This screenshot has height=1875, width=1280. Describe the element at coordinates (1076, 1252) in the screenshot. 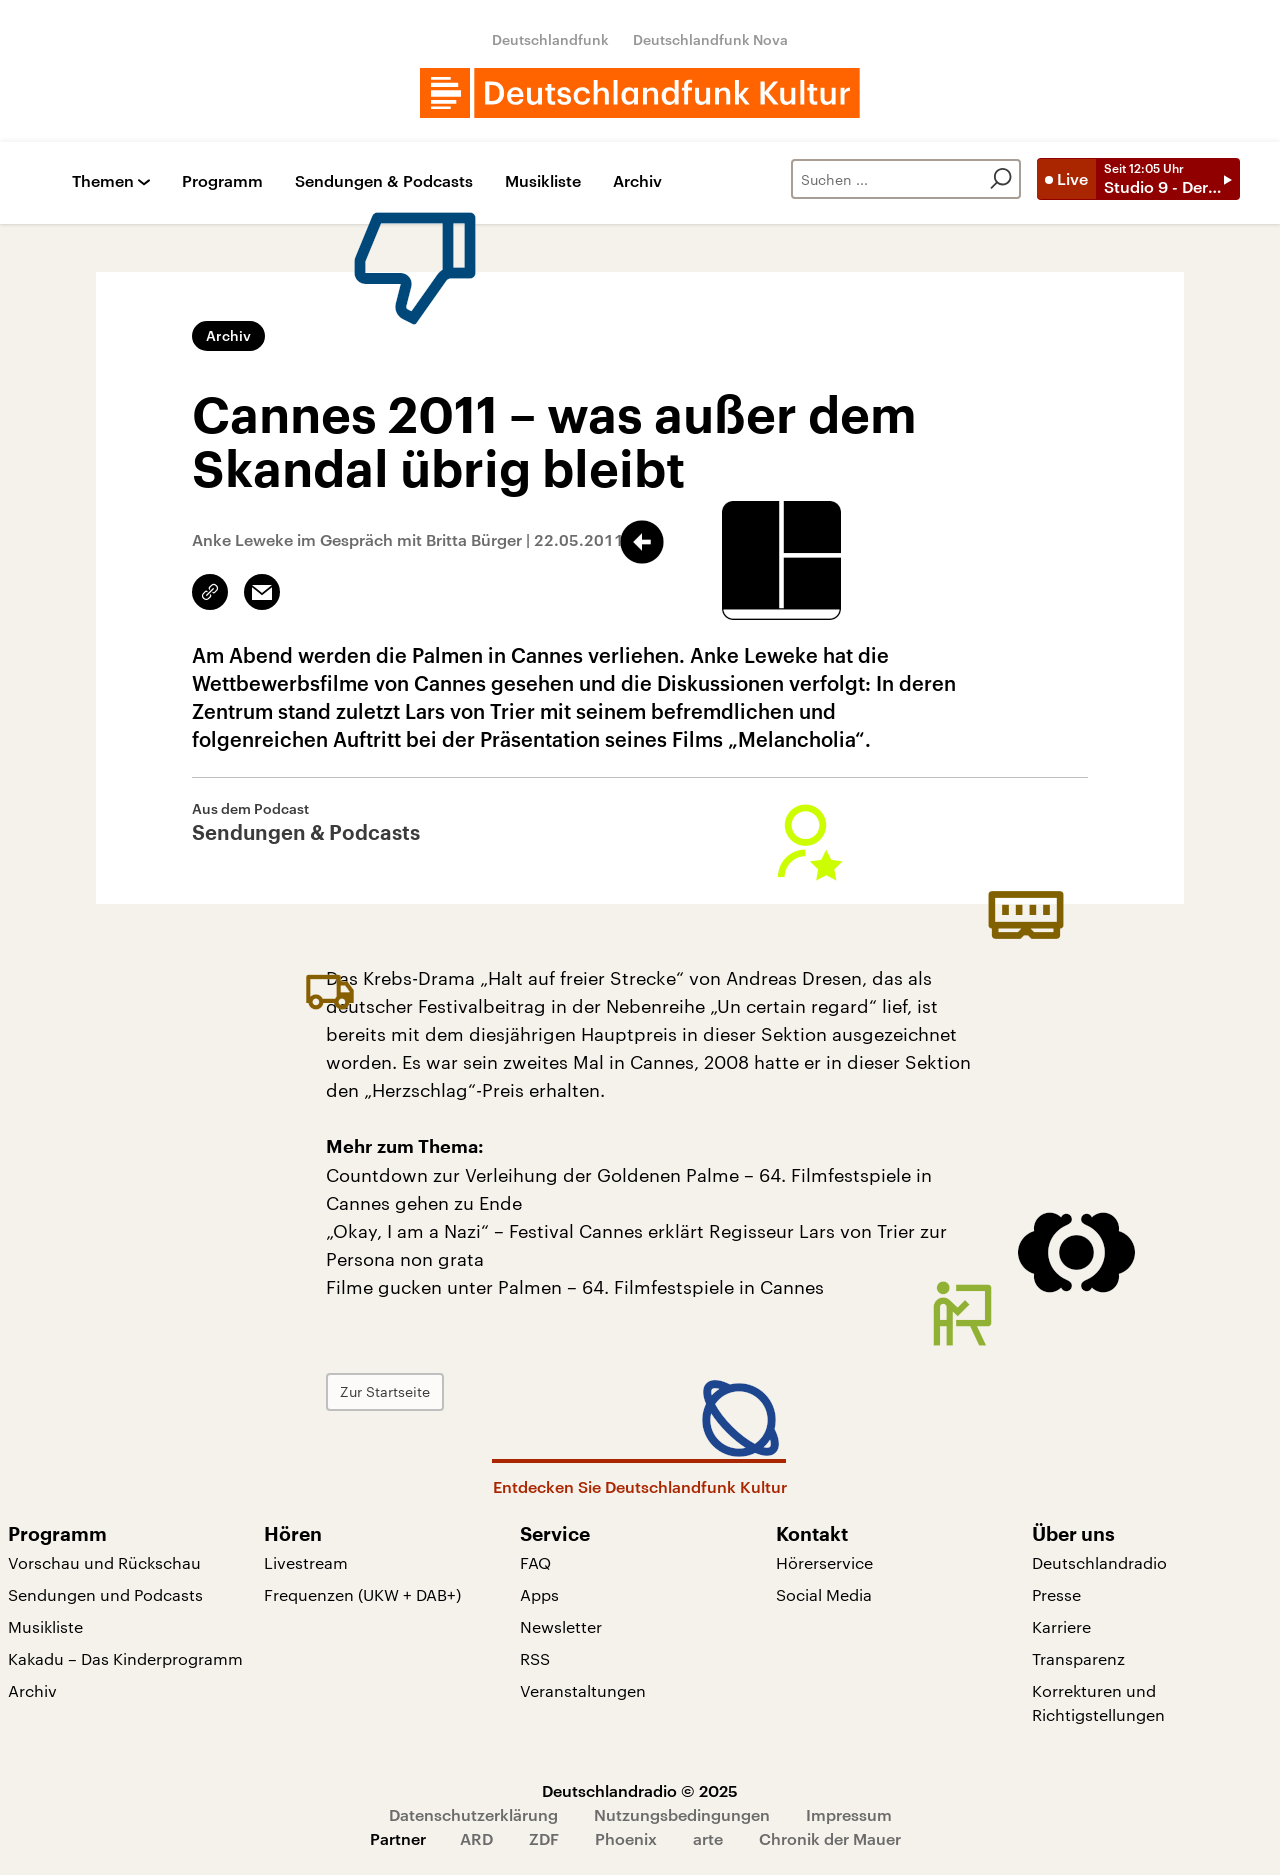

I see `cloudcannon logo` at that location.